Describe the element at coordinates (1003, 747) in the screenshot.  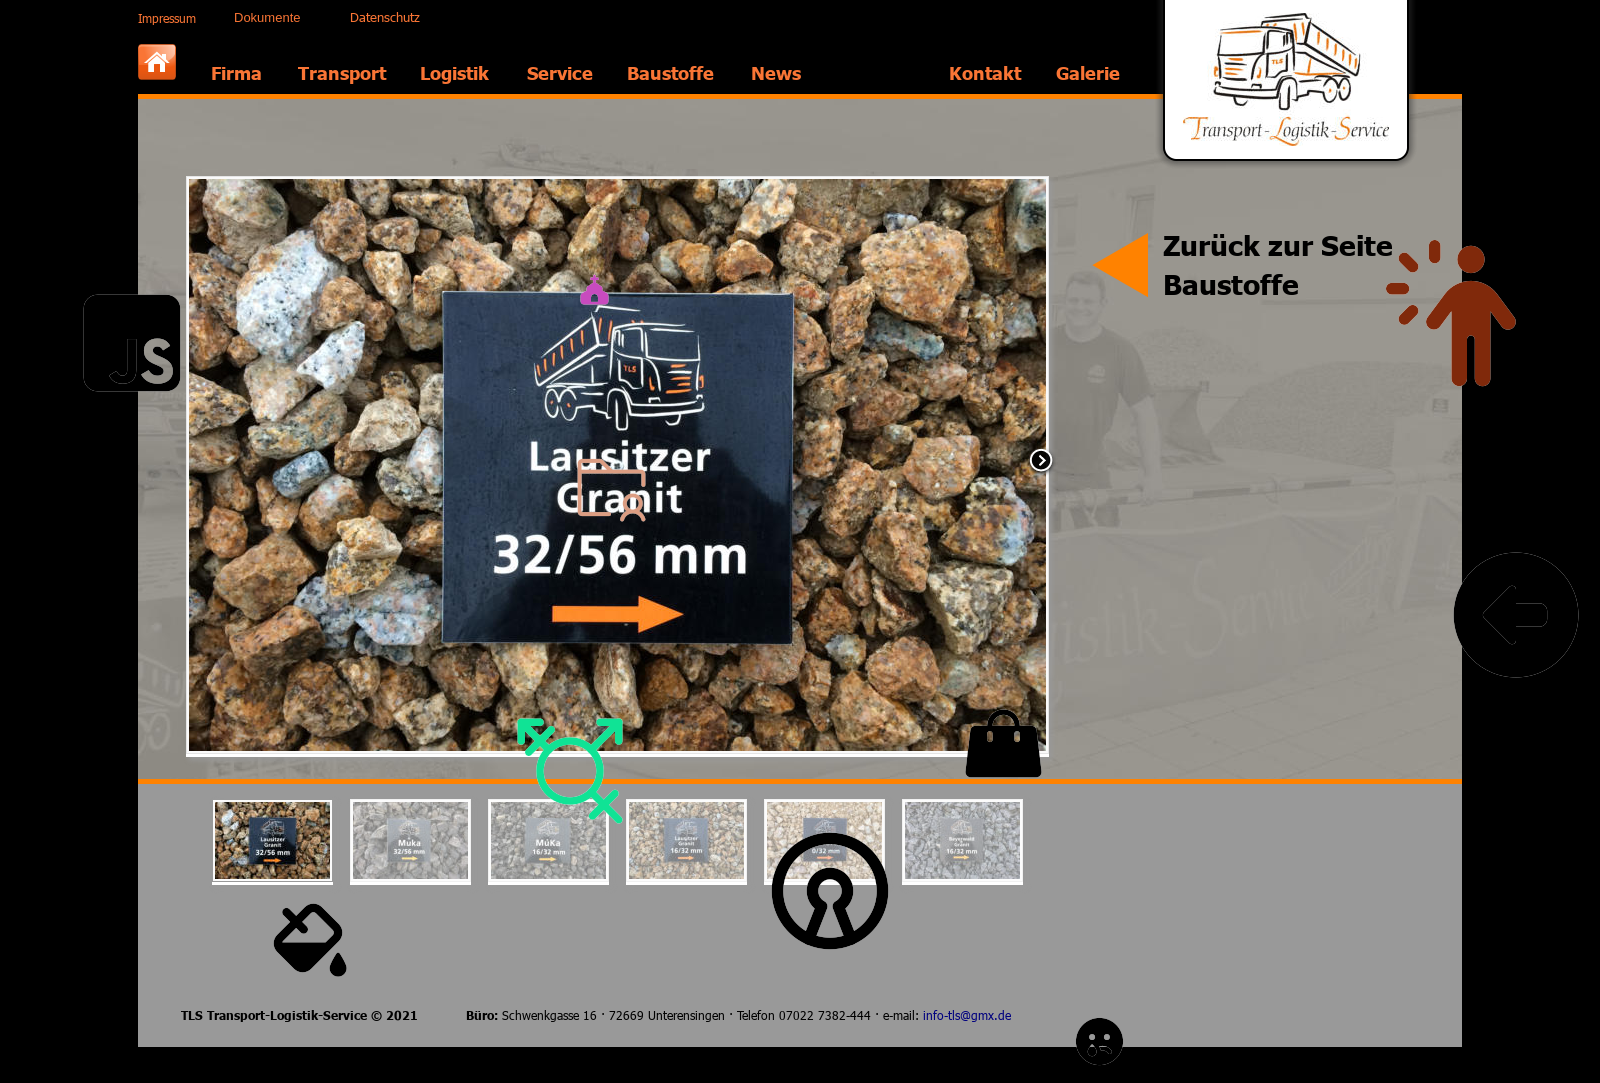
I see `view your shopping bag` at that location.